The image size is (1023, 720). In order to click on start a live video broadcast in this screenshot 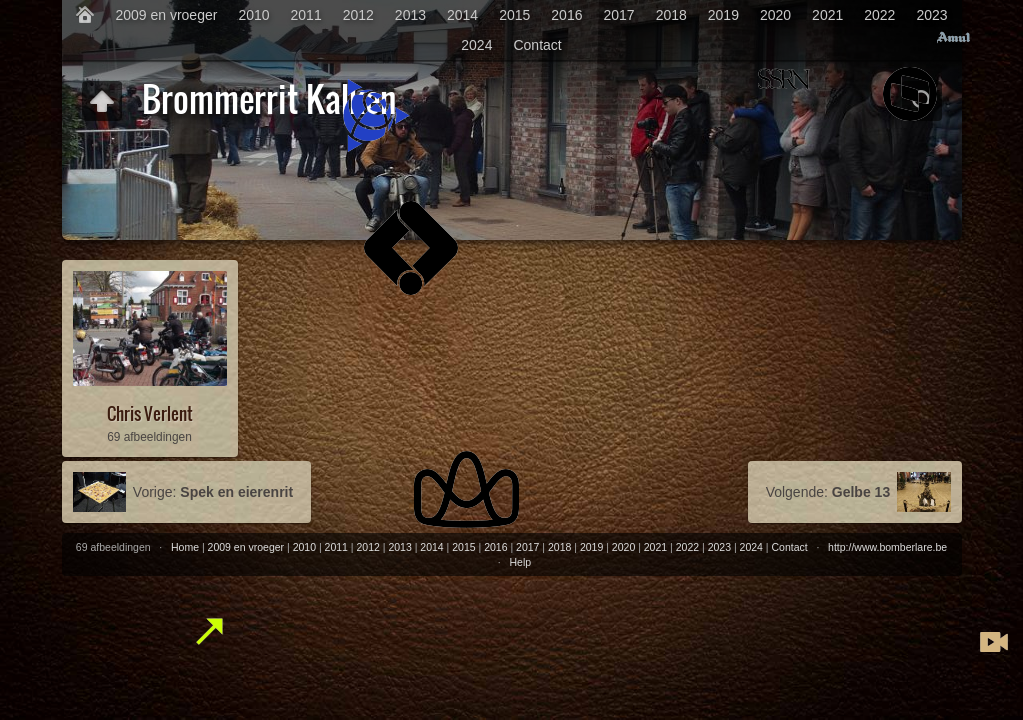, I will do `click(994, 642)`.